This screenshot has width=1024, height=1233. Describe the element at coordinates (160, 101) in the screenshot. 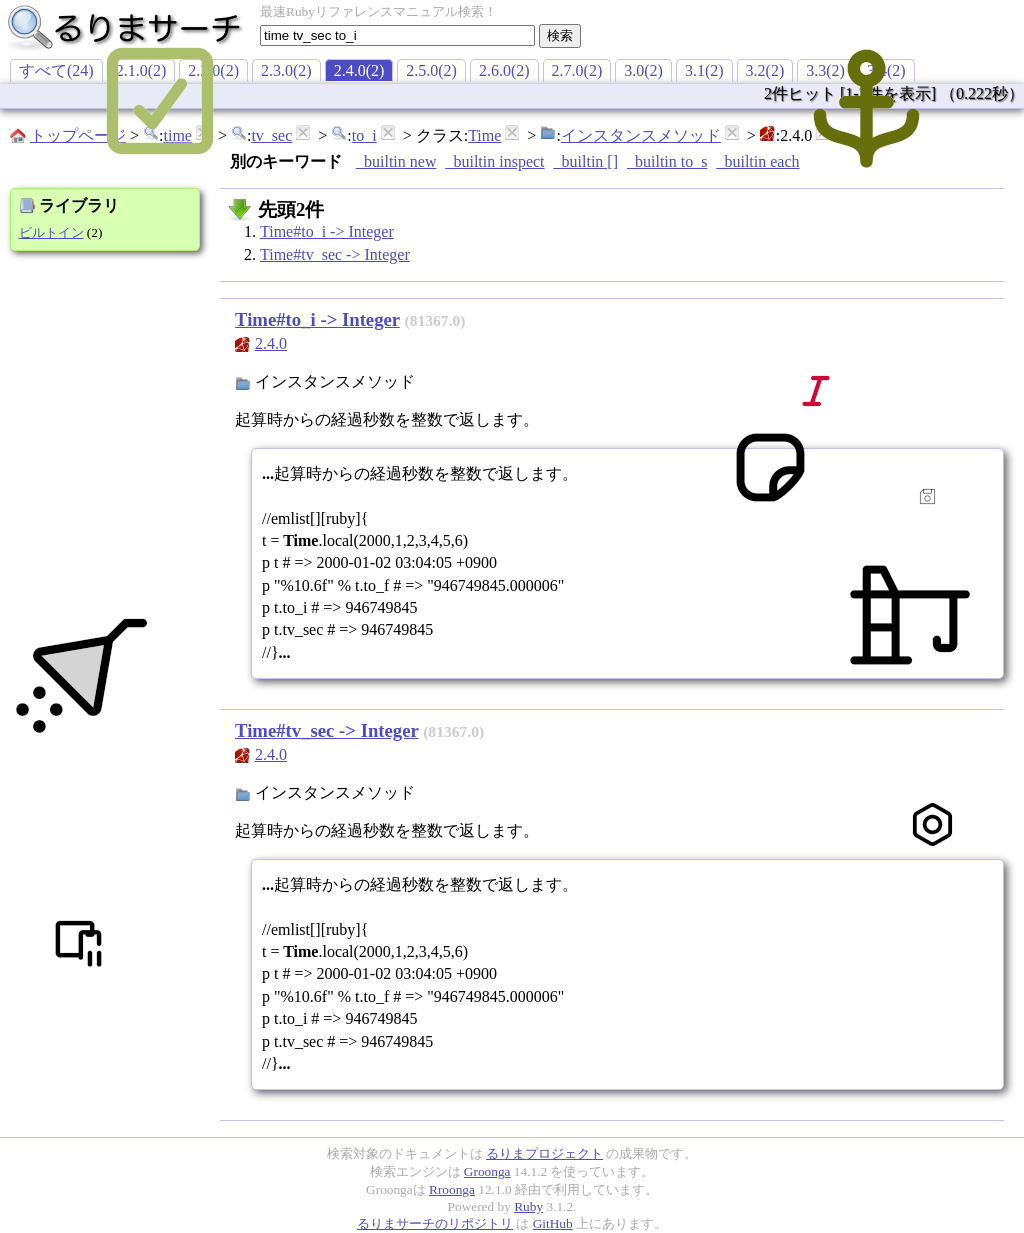

I see `mark task as complete` at that location.